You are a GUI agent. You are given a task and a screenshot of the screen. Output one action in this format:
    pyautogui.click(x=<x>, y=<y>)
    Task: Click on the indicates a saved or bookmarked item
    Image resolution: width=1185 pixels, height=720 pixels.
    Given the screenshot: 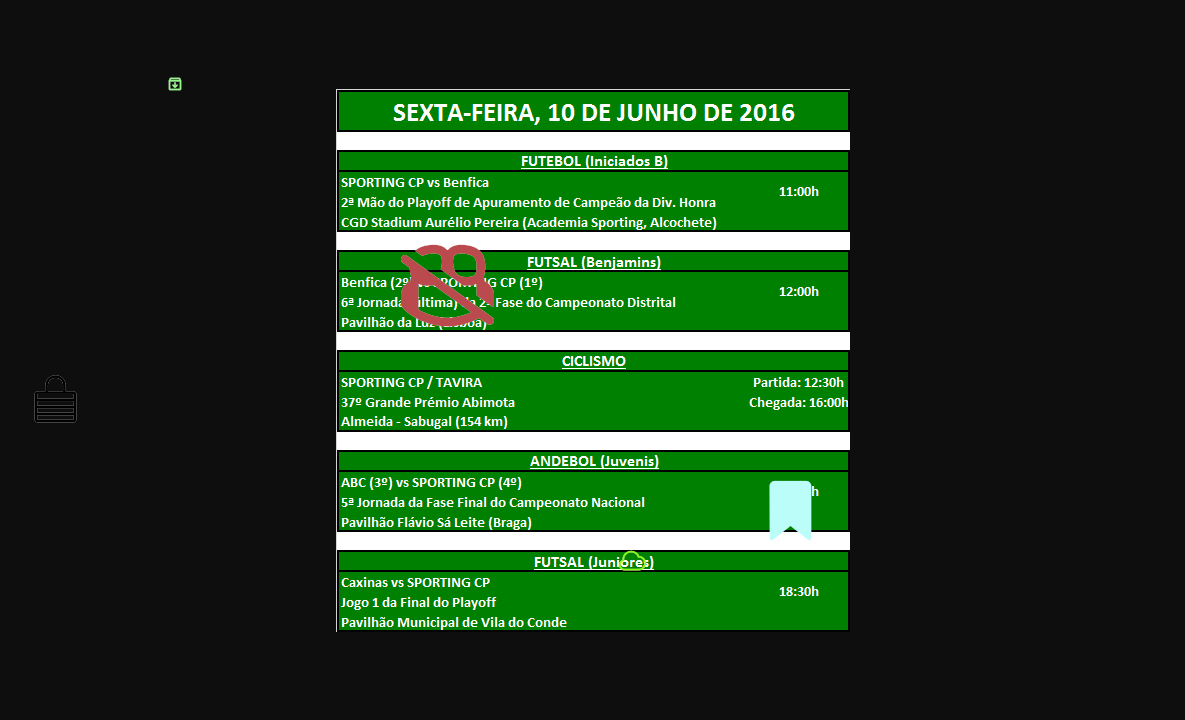 What is the action you would take?
    pyautogui.click(x=790, y=510)
    